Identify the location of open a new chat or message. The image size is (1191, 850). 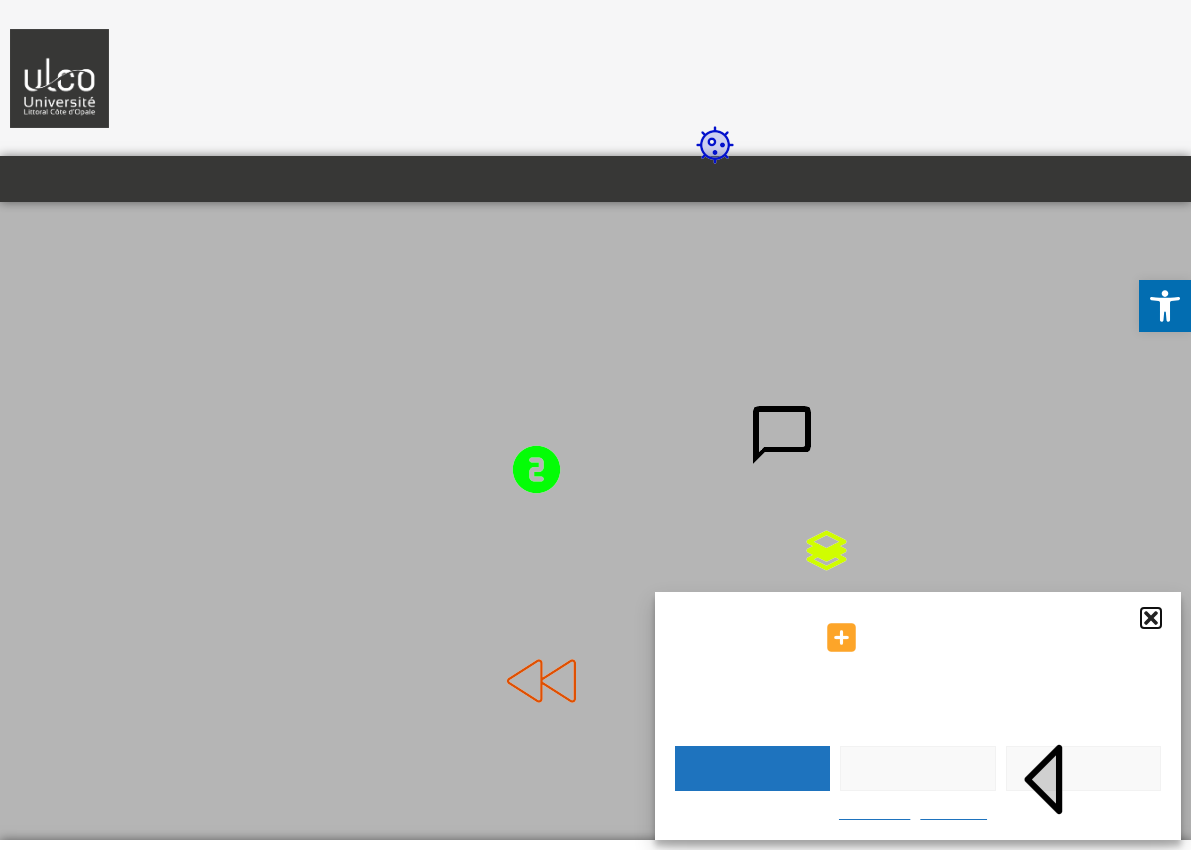
(782, 435).